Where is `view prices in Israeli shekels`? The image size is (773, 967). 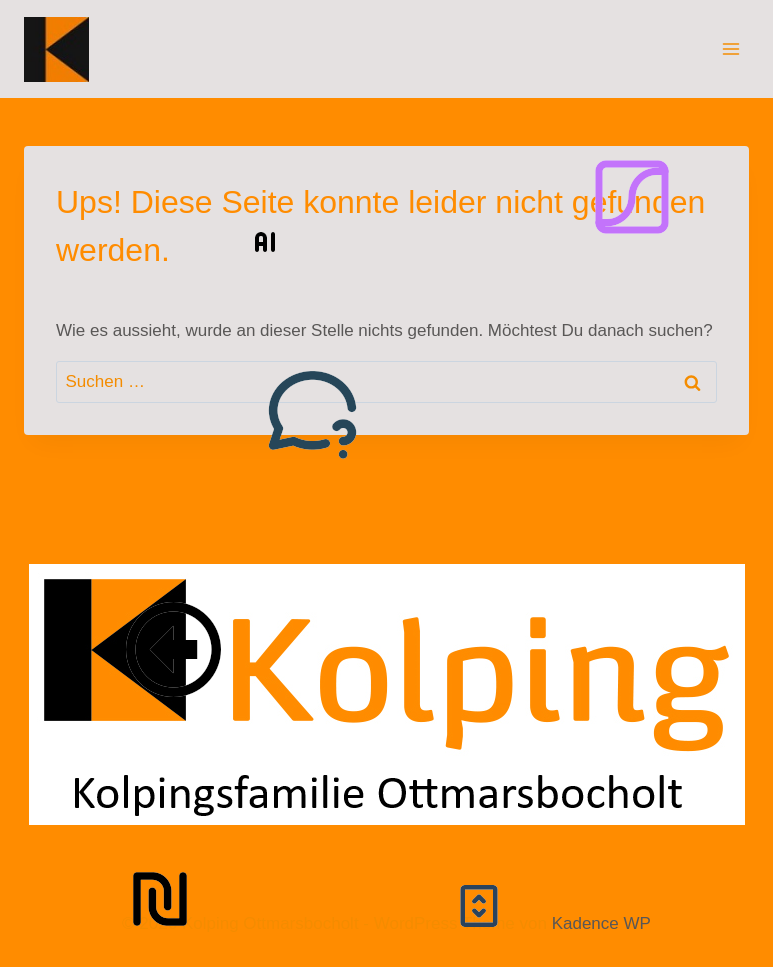 view prices in Israeli shekels is located at coordinates (160, 899).